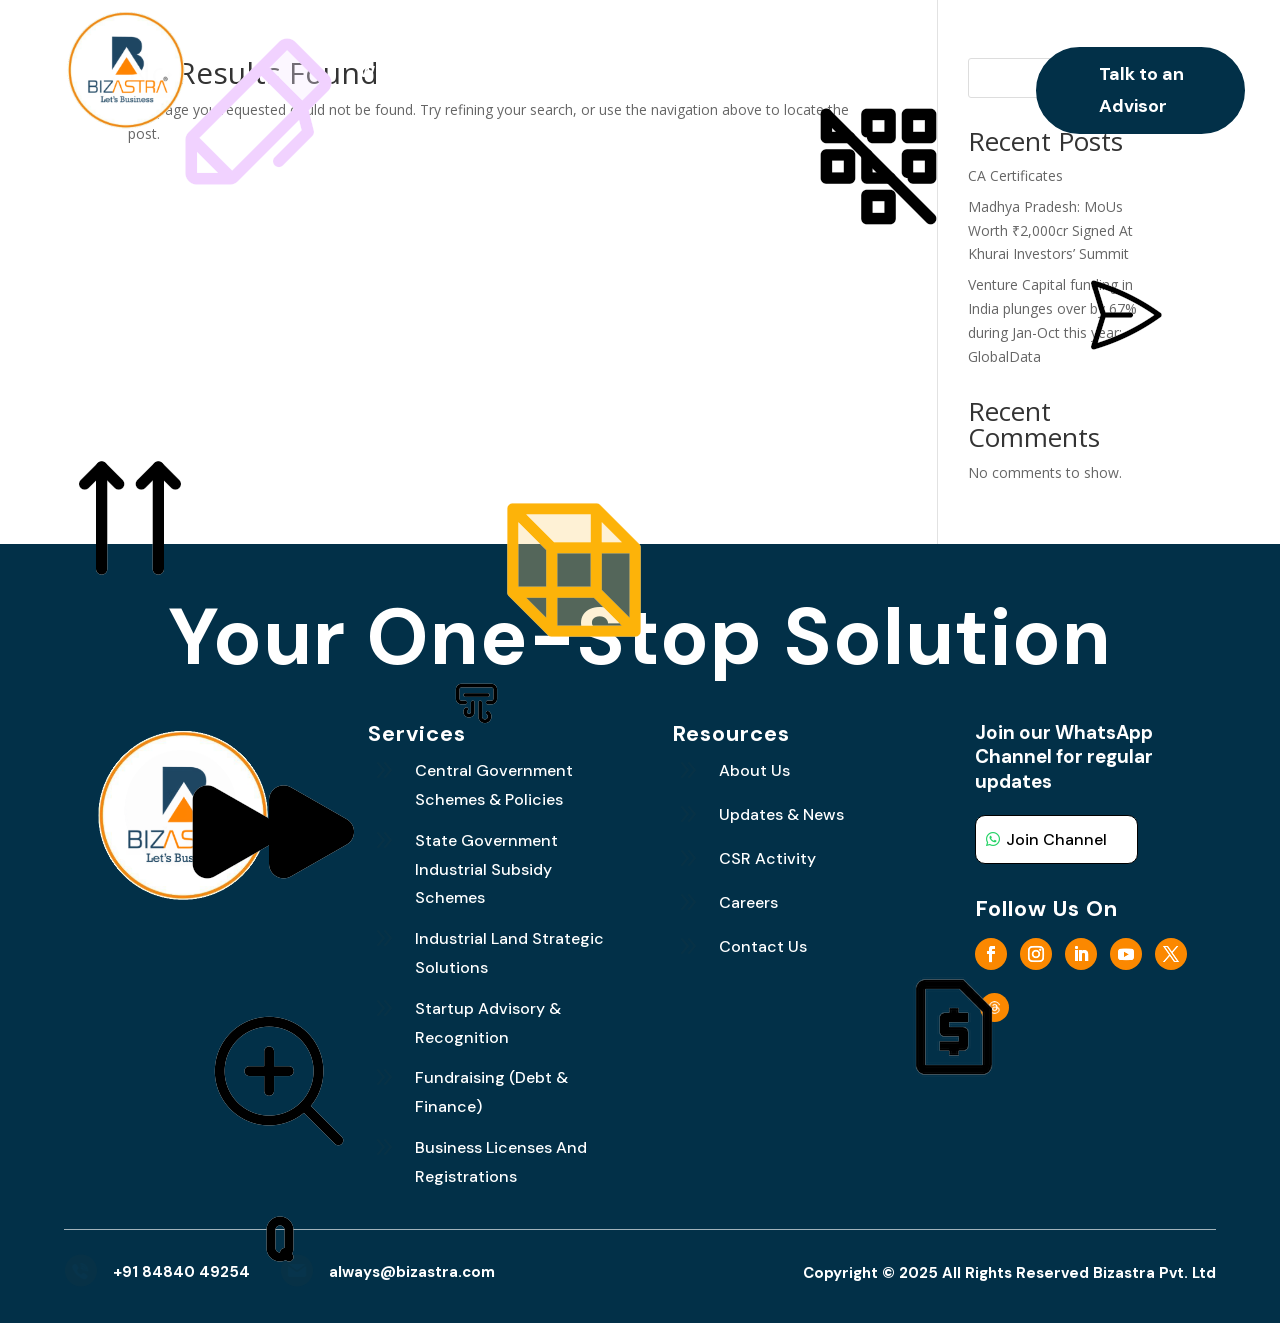 This screenshot has width=1280, height=1323. I want to click on skip to the next track, so click(269, 826).